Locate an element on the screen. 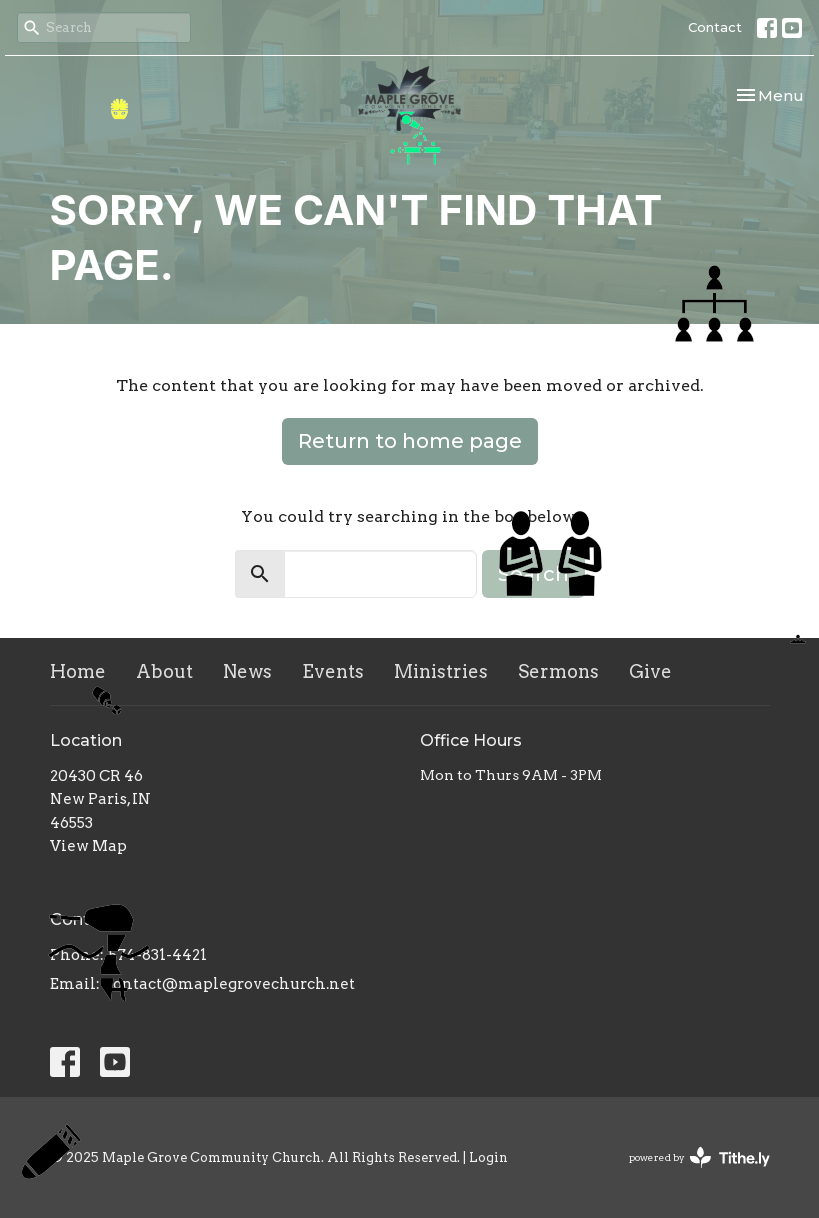  access boat engine controls or settings is located at coordinates (99, 953).